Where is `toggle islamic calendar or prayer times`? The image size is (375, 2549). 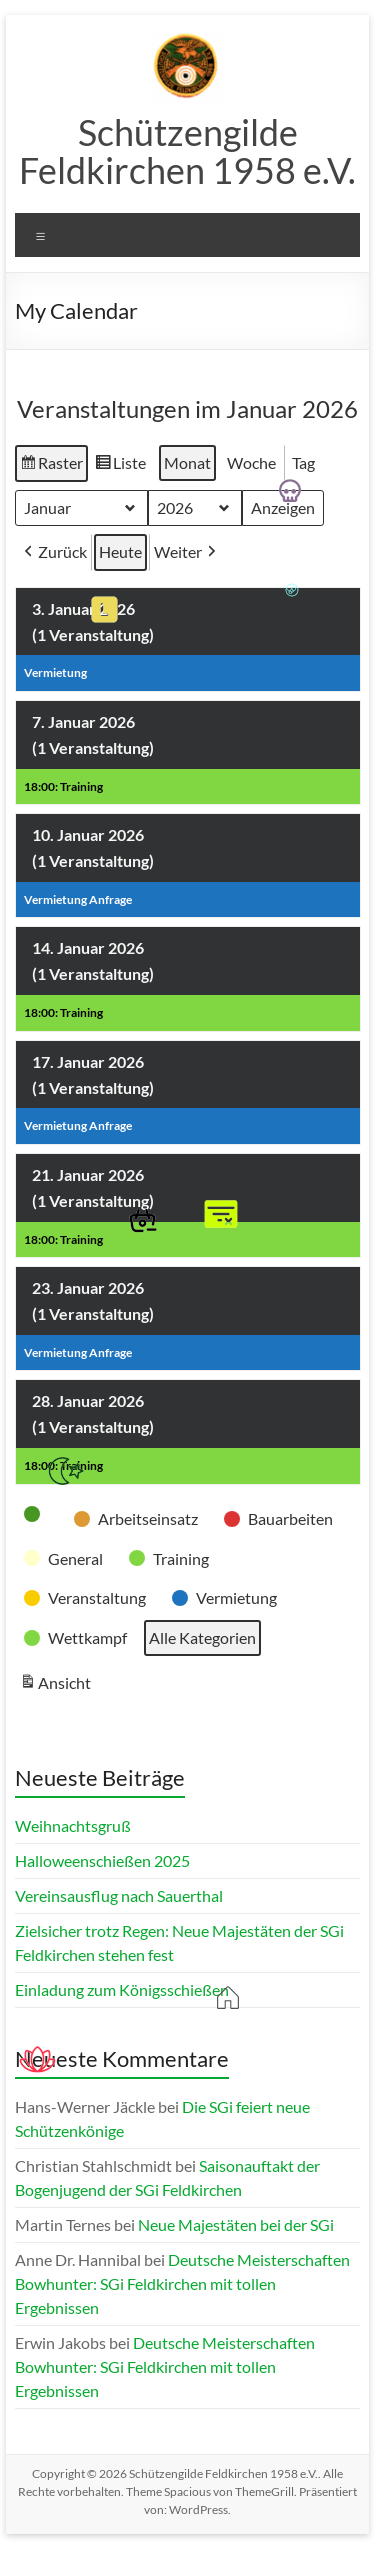 toggle islamic calendar or prayer times is located at coordinates (65, 1471).